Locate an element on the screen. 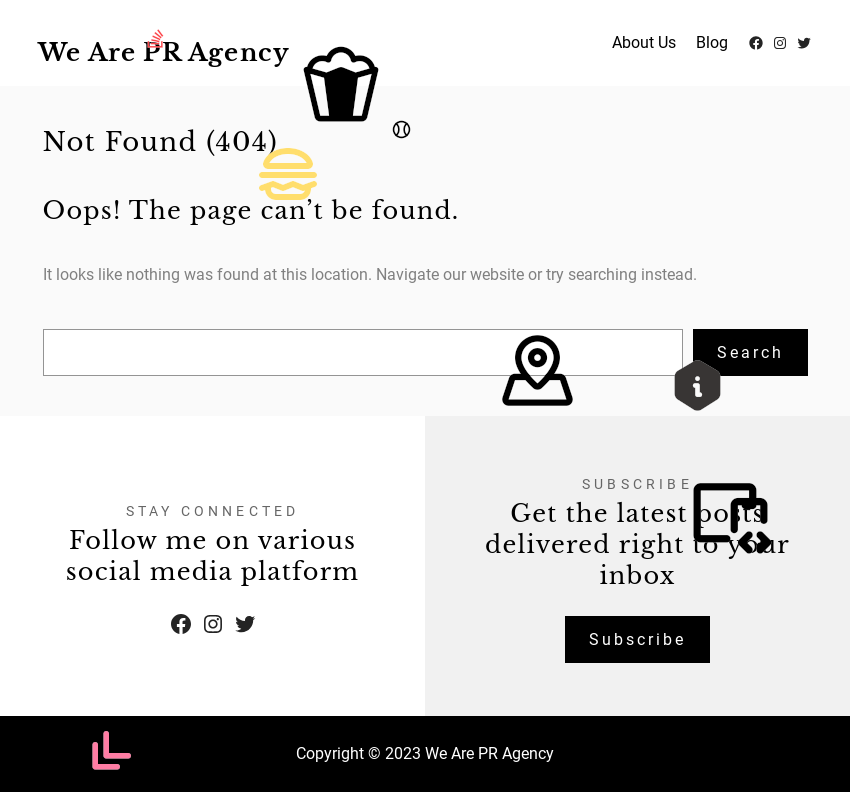  access movies or entertainment content is located at coordinates (341, 87).